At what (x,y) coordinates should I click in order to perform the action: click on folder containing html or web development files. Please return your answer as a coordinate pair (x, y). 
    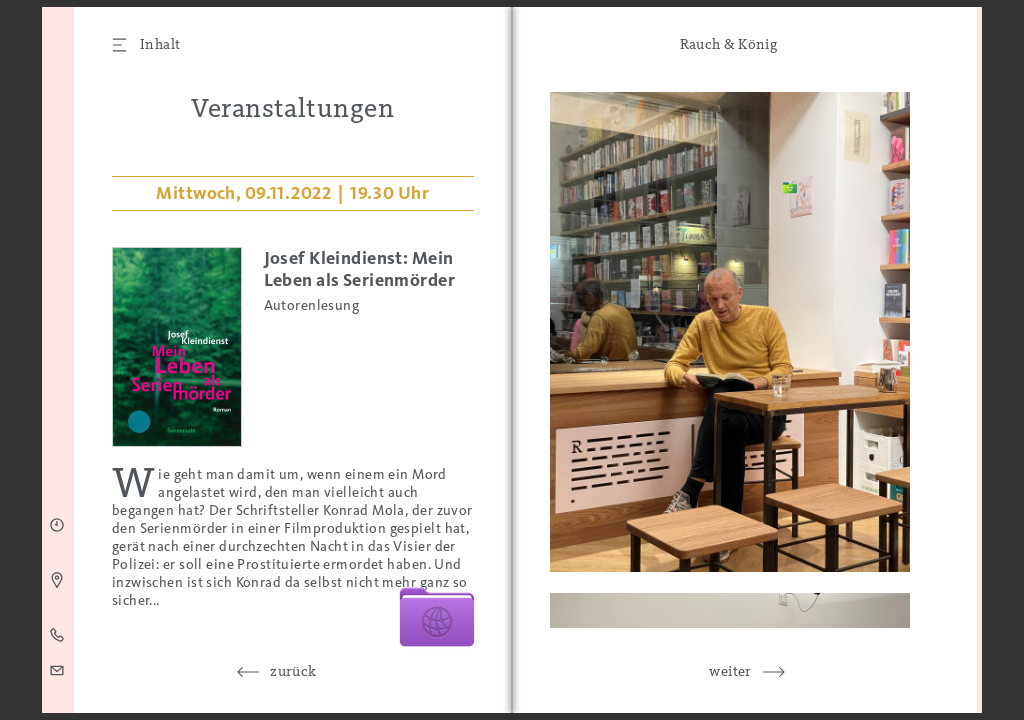
    Looking at the image, I should click on (437, 617).